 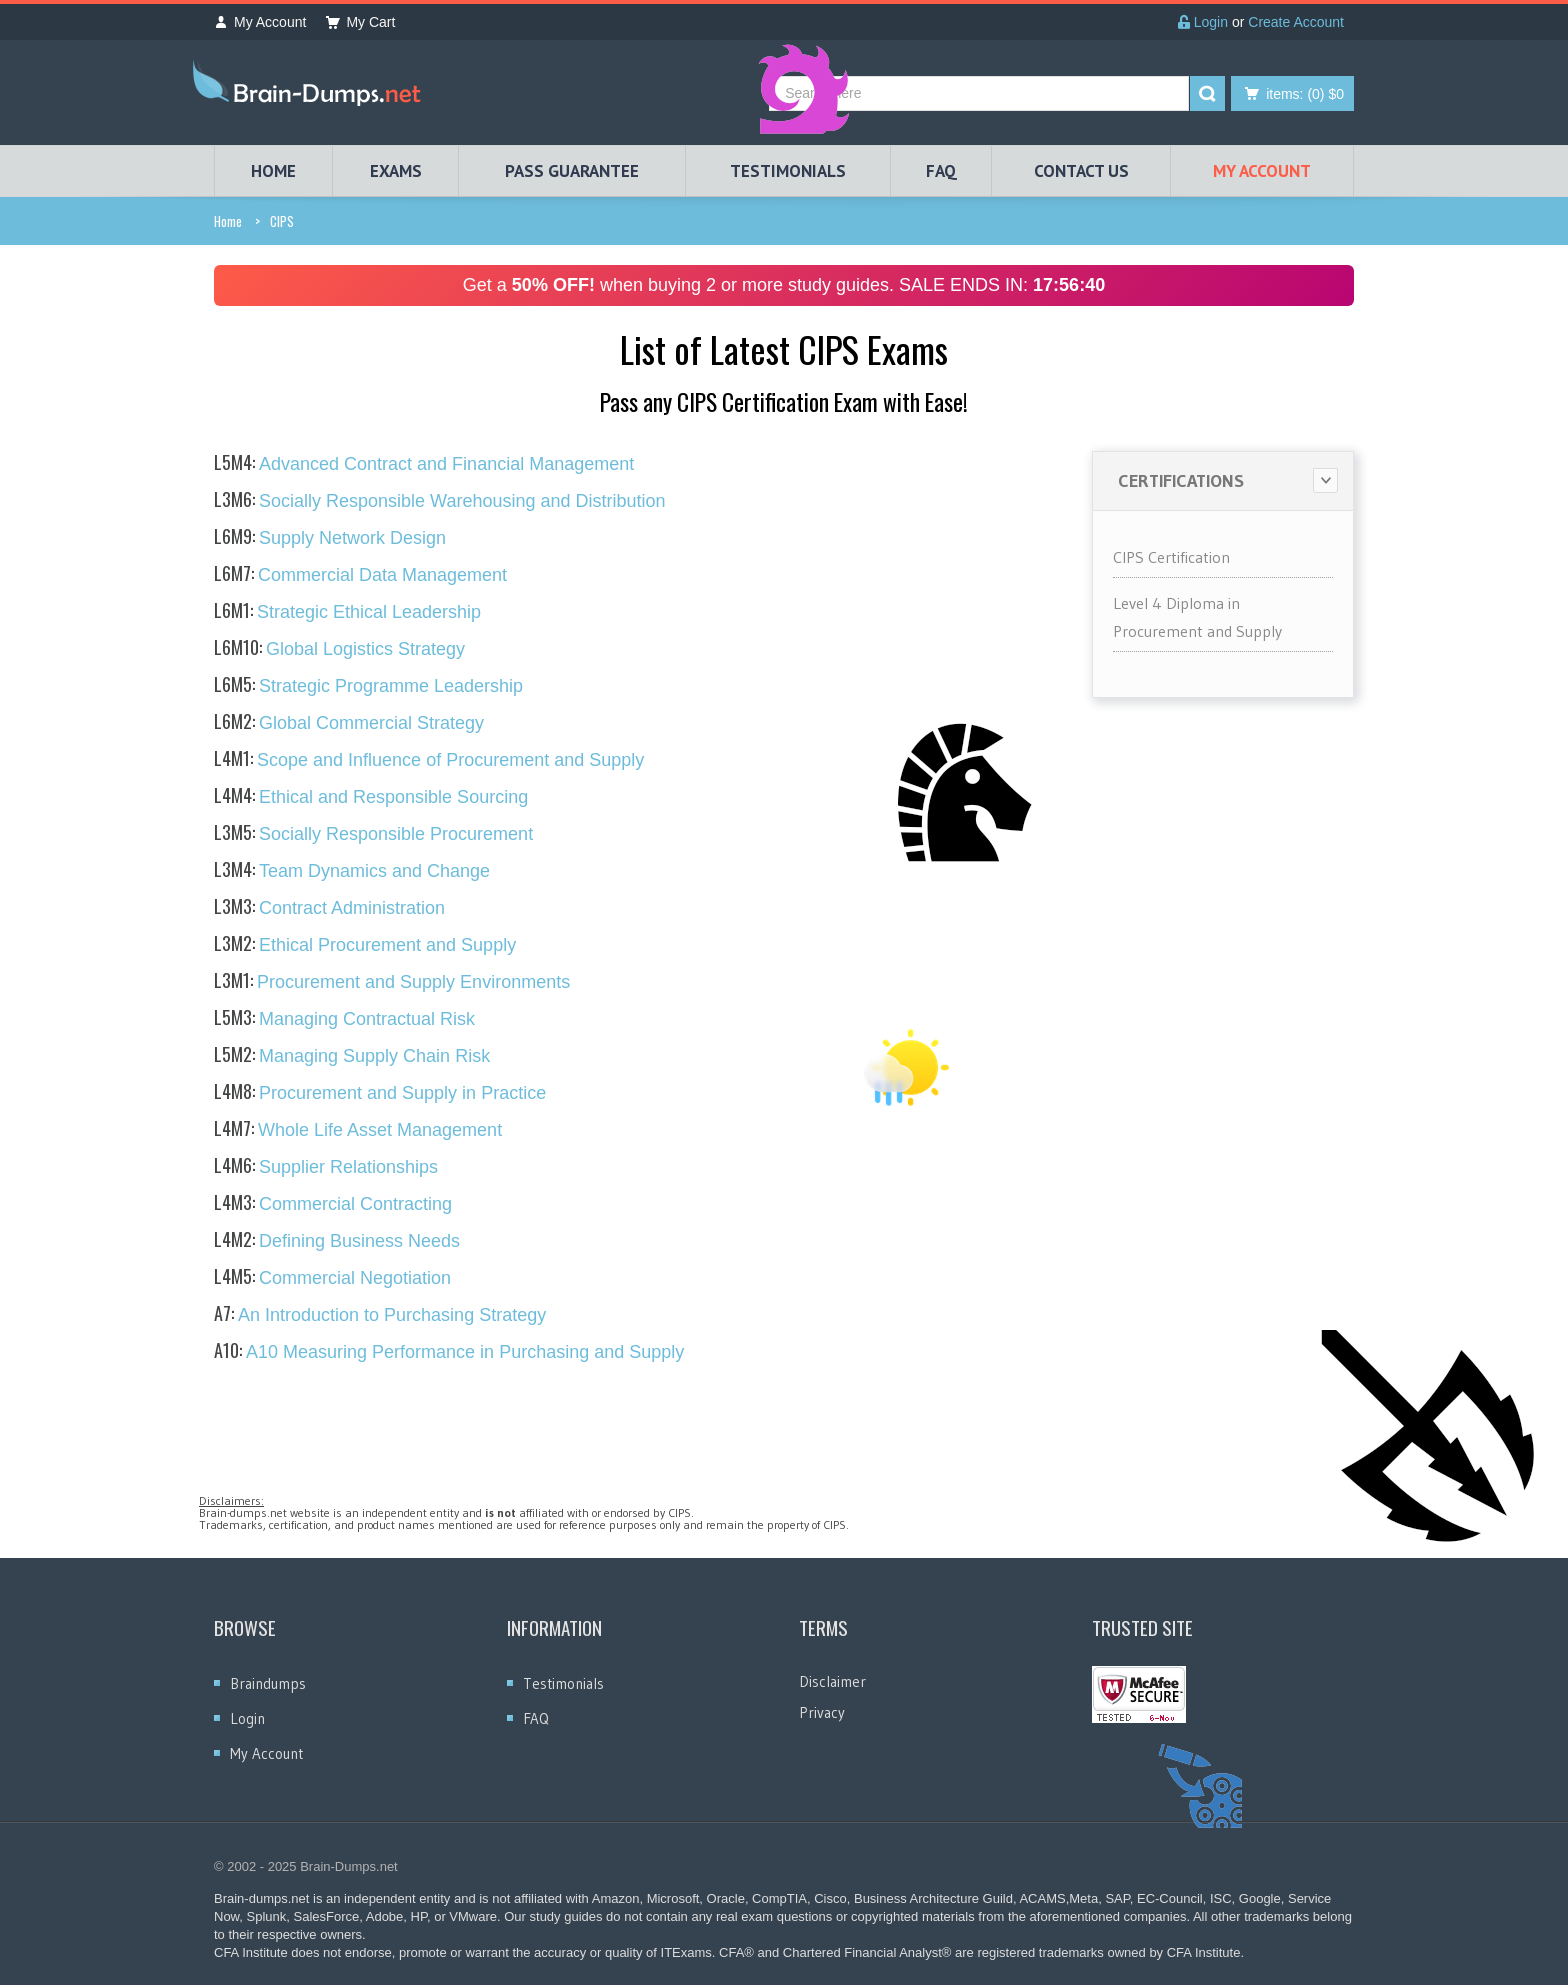 What do you see at coordinates (1429, 1435) in the screenshot?
I see `select harpoon or trident weapon` at bounding box center [1429, 1435].